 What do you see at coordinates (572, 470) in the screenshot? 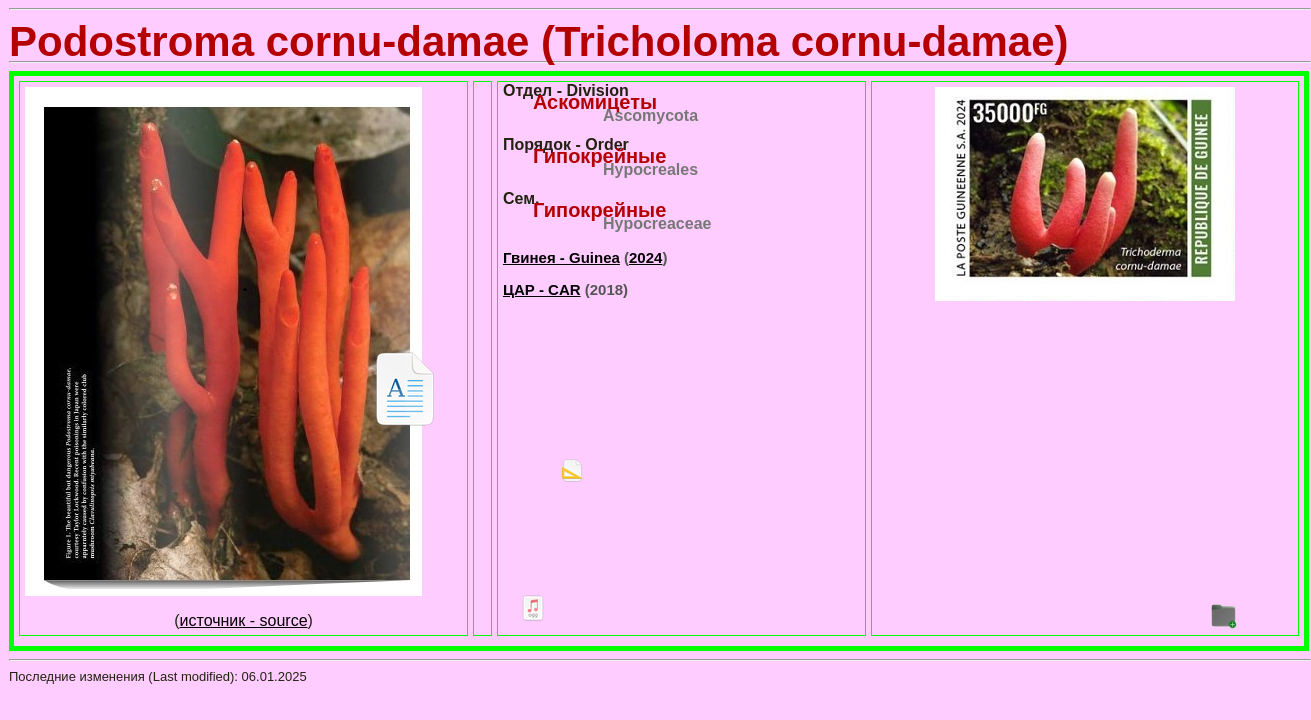
I see `configure page layout settings` at bounding box center [572, 470].